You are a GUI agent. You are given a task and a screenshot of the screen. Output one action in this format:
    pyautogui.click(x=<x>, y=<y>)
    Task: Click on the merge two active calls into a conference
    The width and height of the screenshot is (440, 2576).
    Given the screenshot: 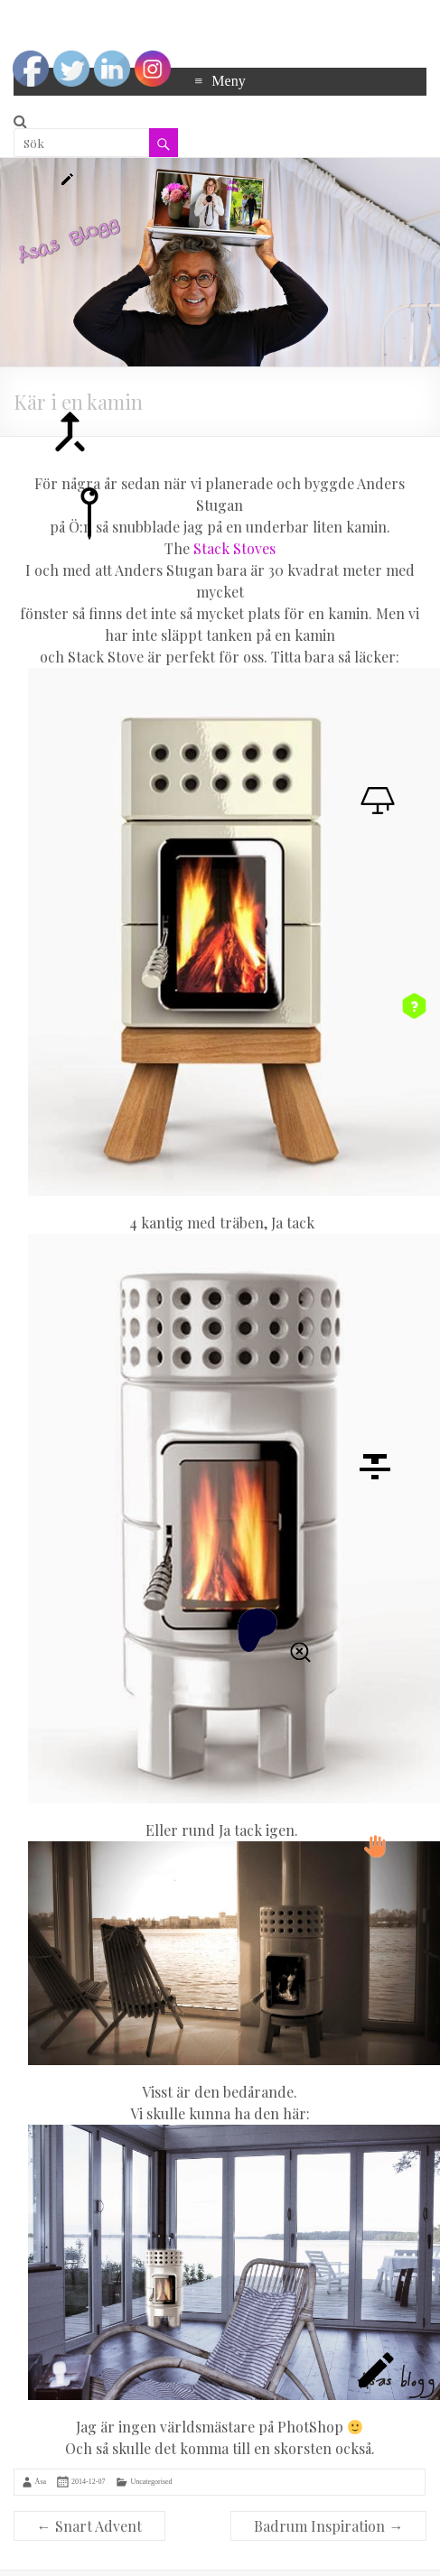 What is the action you would take?
    pyautogui.click(x=70, y=431)
    